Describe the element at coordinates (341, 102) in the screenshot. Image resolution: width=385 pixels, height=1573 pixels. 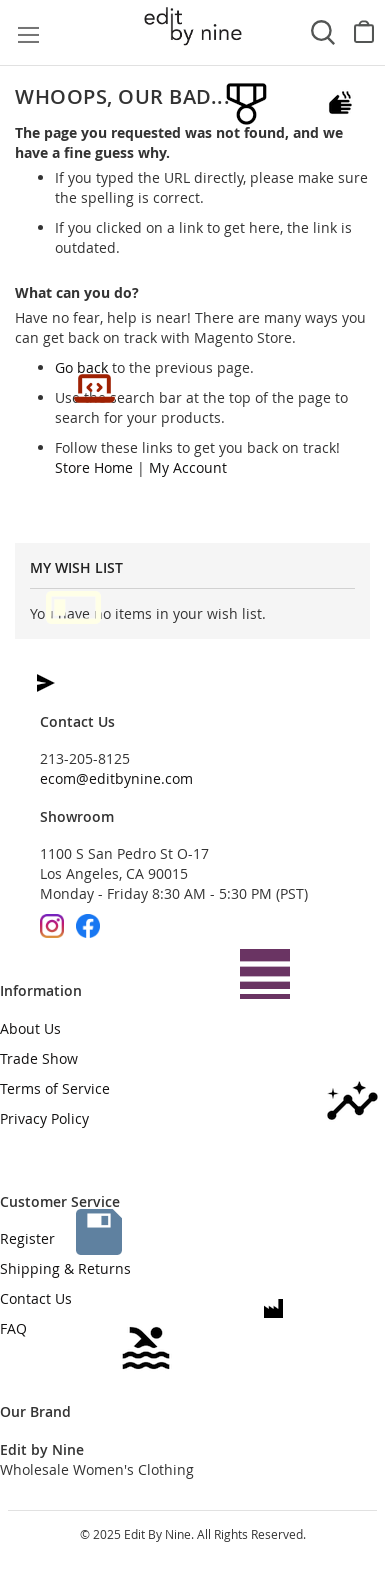
I see `activate hand dryer` at that location.